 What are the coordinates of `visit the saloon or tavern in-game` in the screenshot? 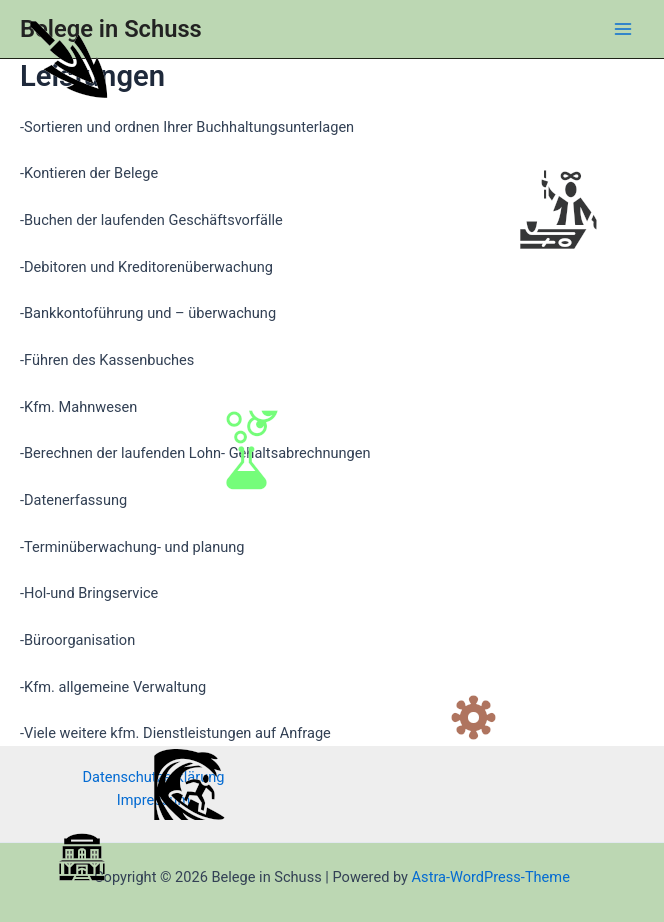 It's located at (82, 857).